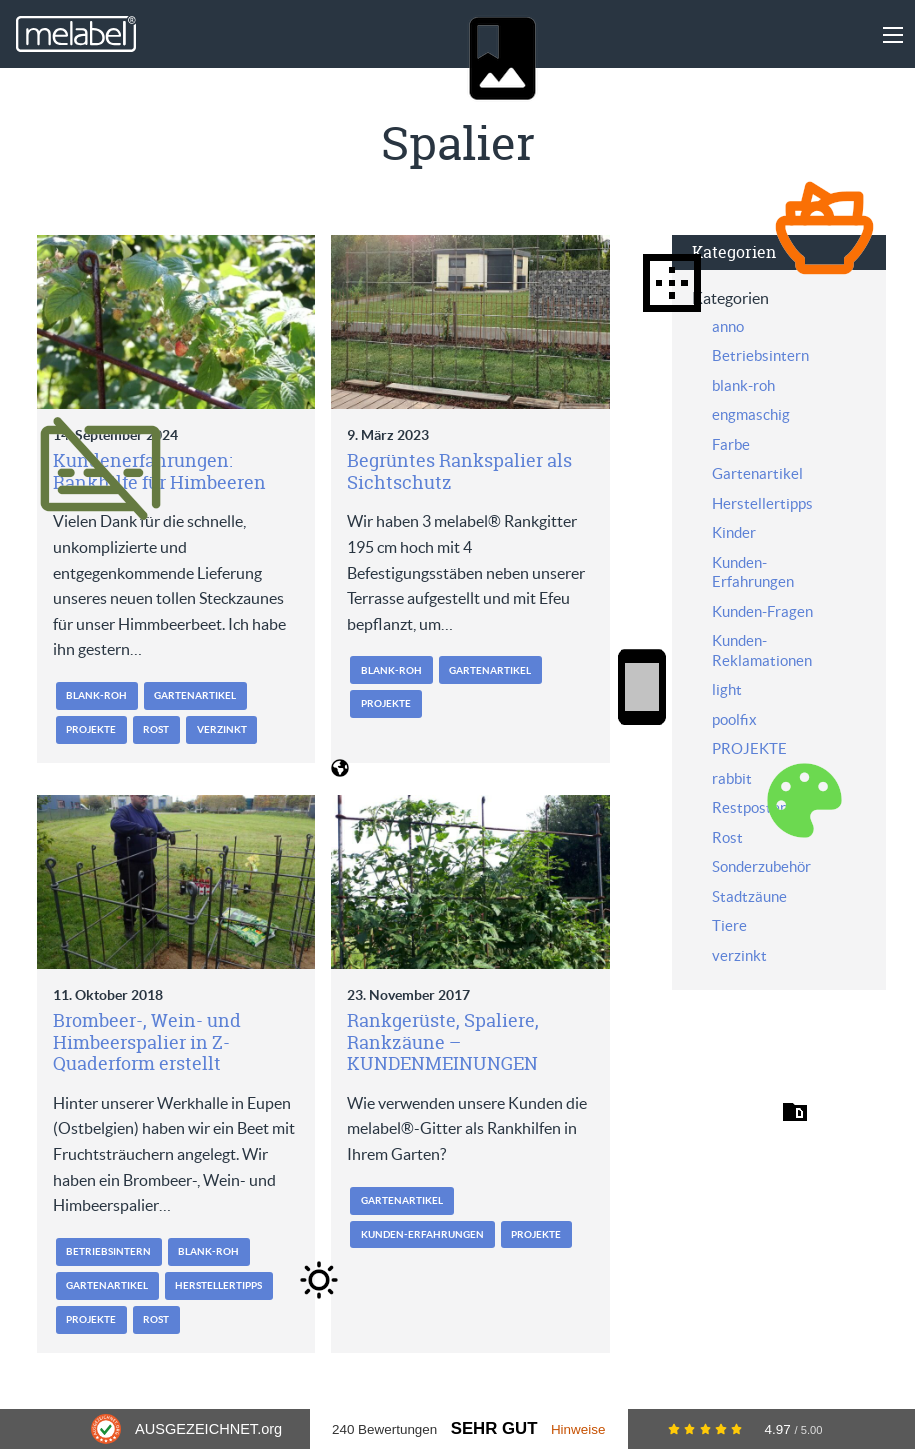  What do you see at coordinates (340, 768) in the screenshot?
I see `switch to global or worldwide view` at bounding box center [340, 768].